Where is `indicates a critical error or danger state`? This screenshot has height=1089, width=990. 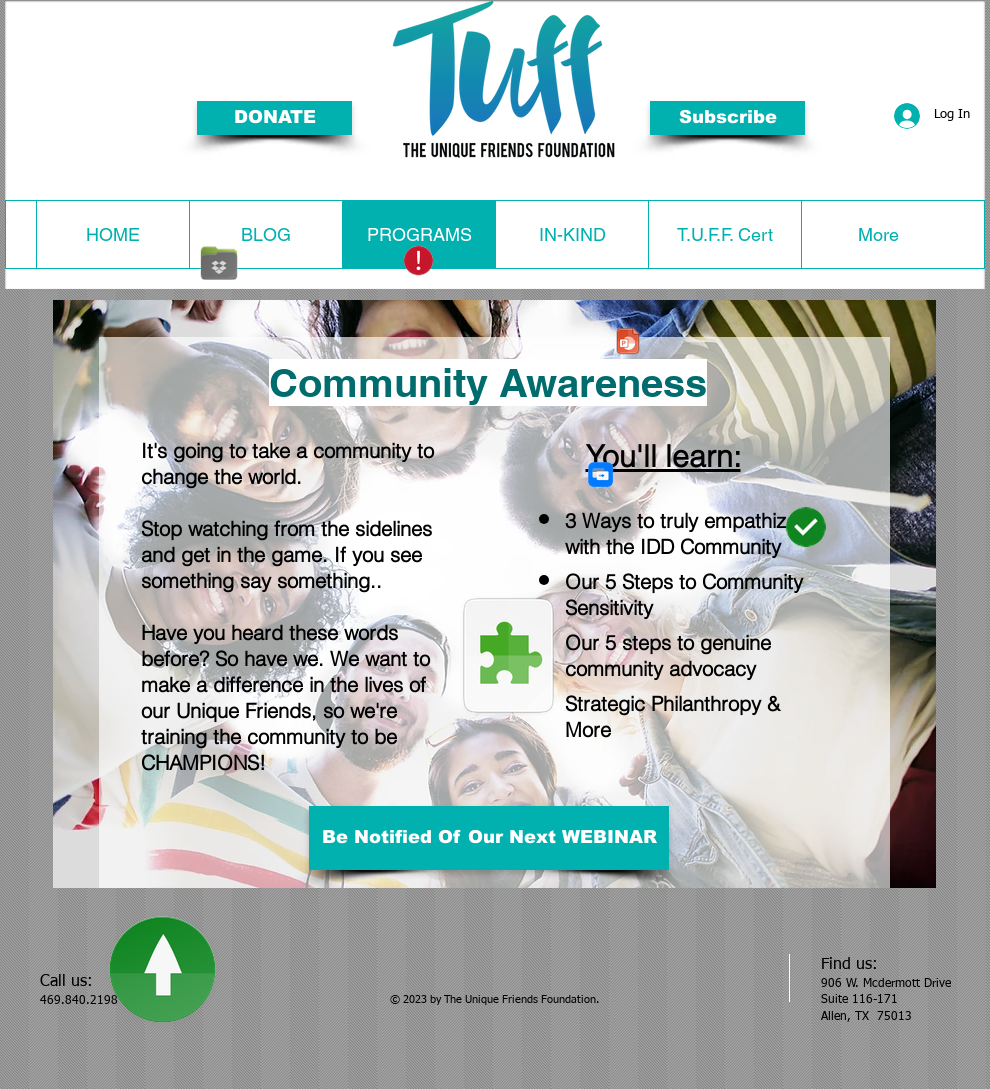 indicates a critical error or danger state is located at coordinates (418, 260).